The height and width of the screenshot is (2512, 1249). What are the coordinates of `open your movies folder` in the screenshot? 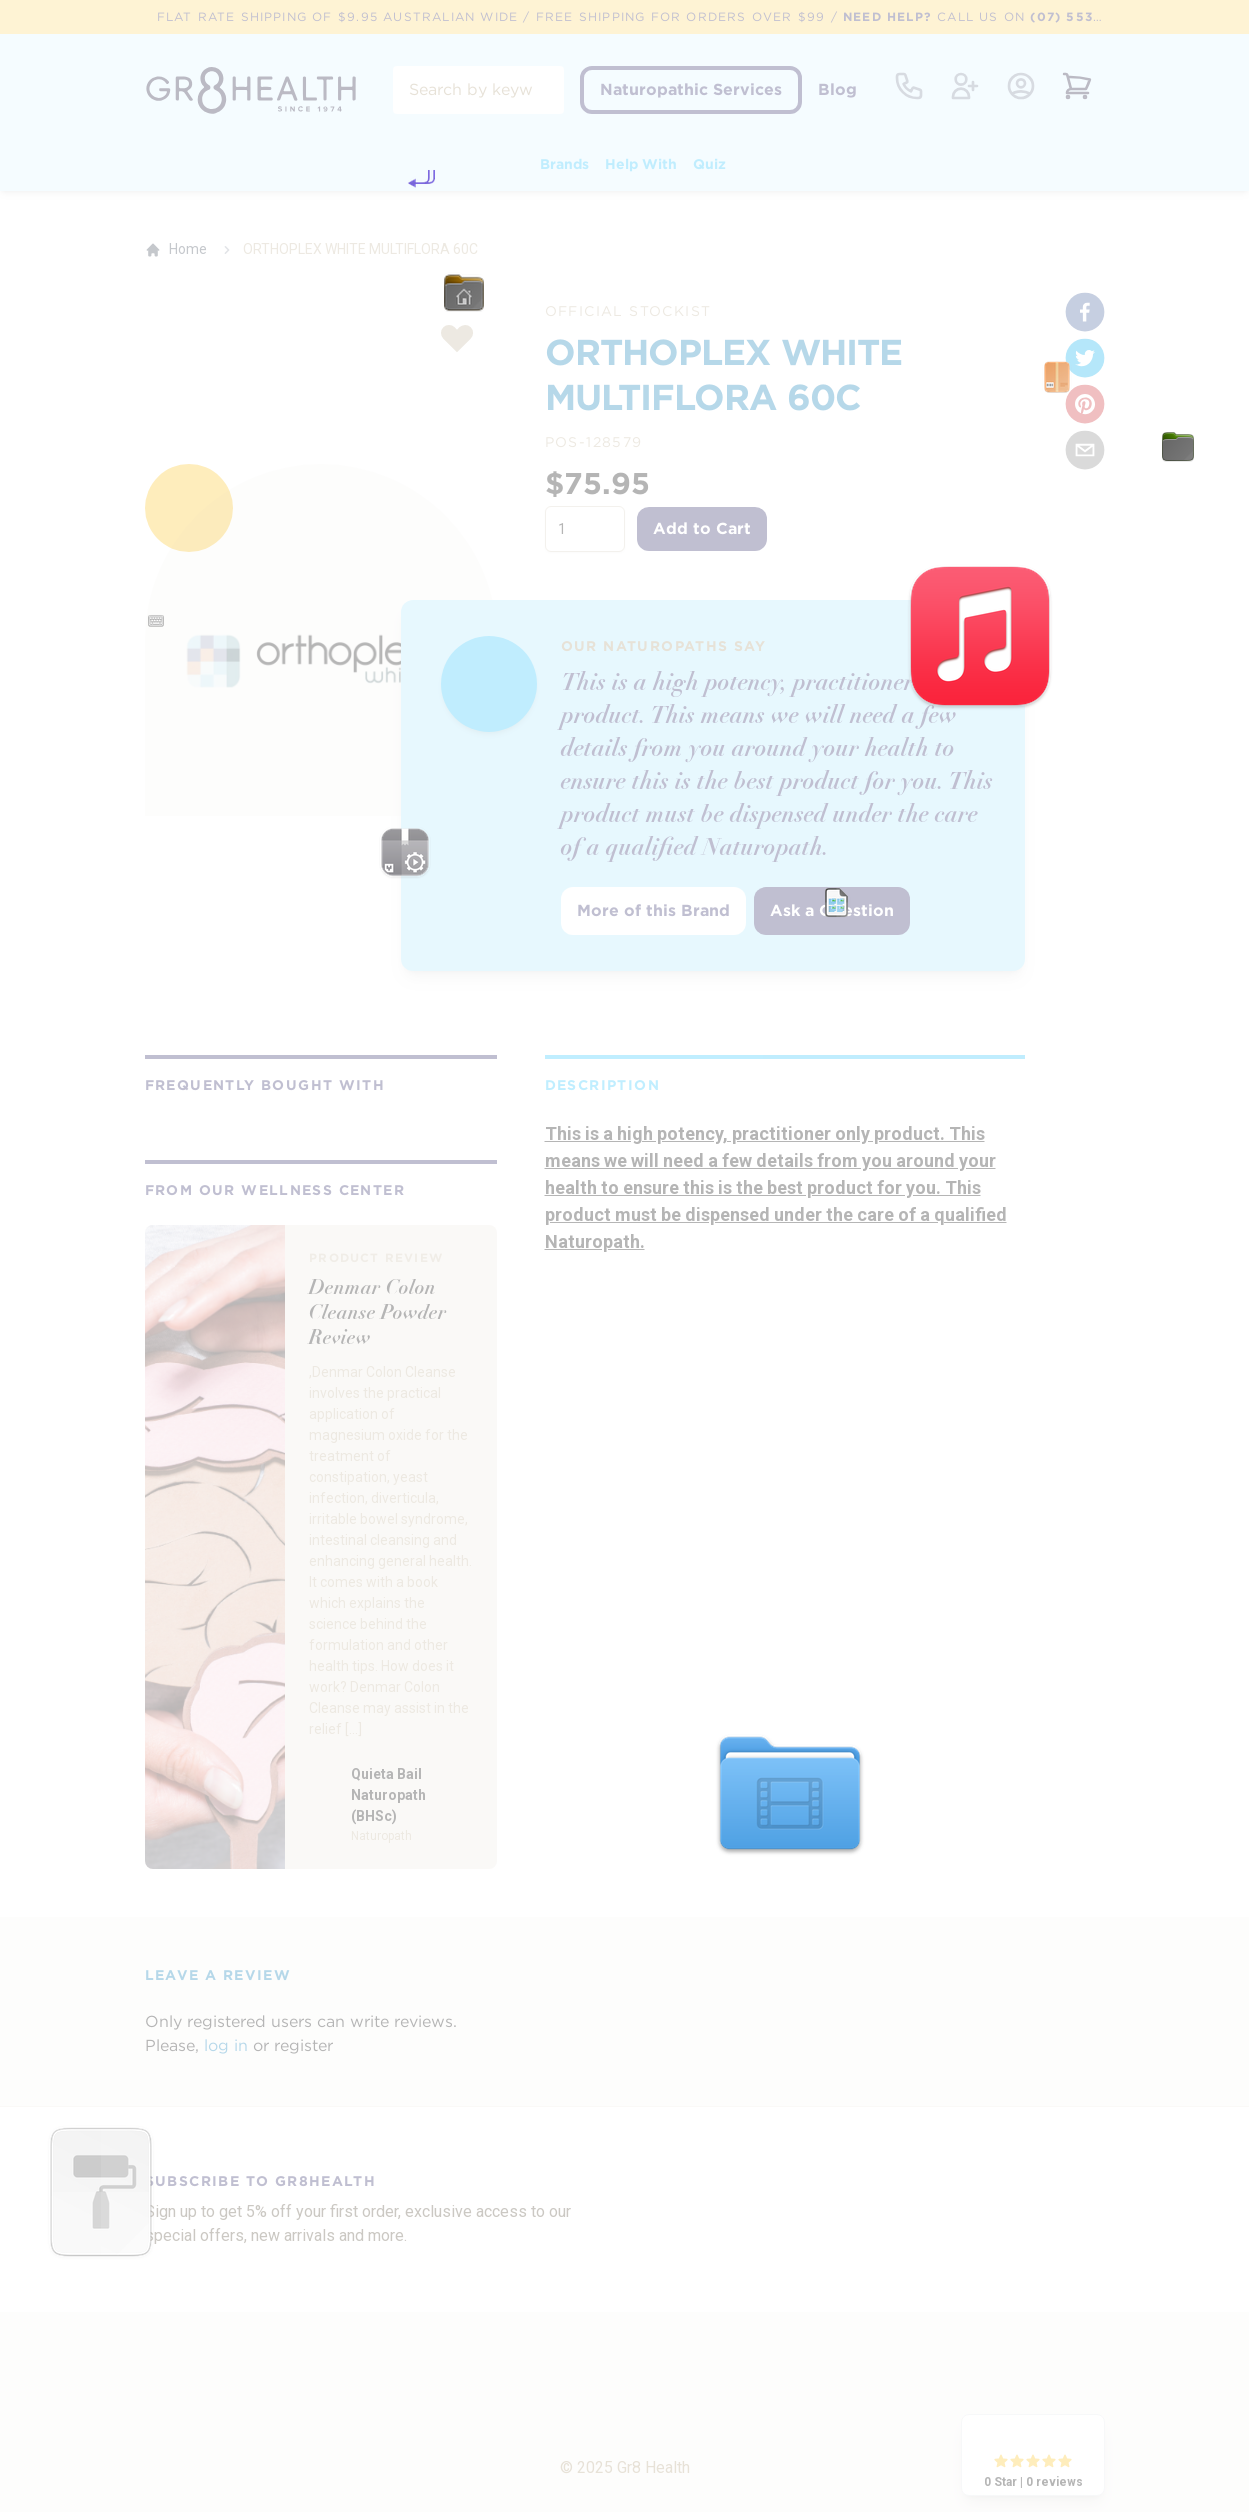 It's located at (790, 1793).